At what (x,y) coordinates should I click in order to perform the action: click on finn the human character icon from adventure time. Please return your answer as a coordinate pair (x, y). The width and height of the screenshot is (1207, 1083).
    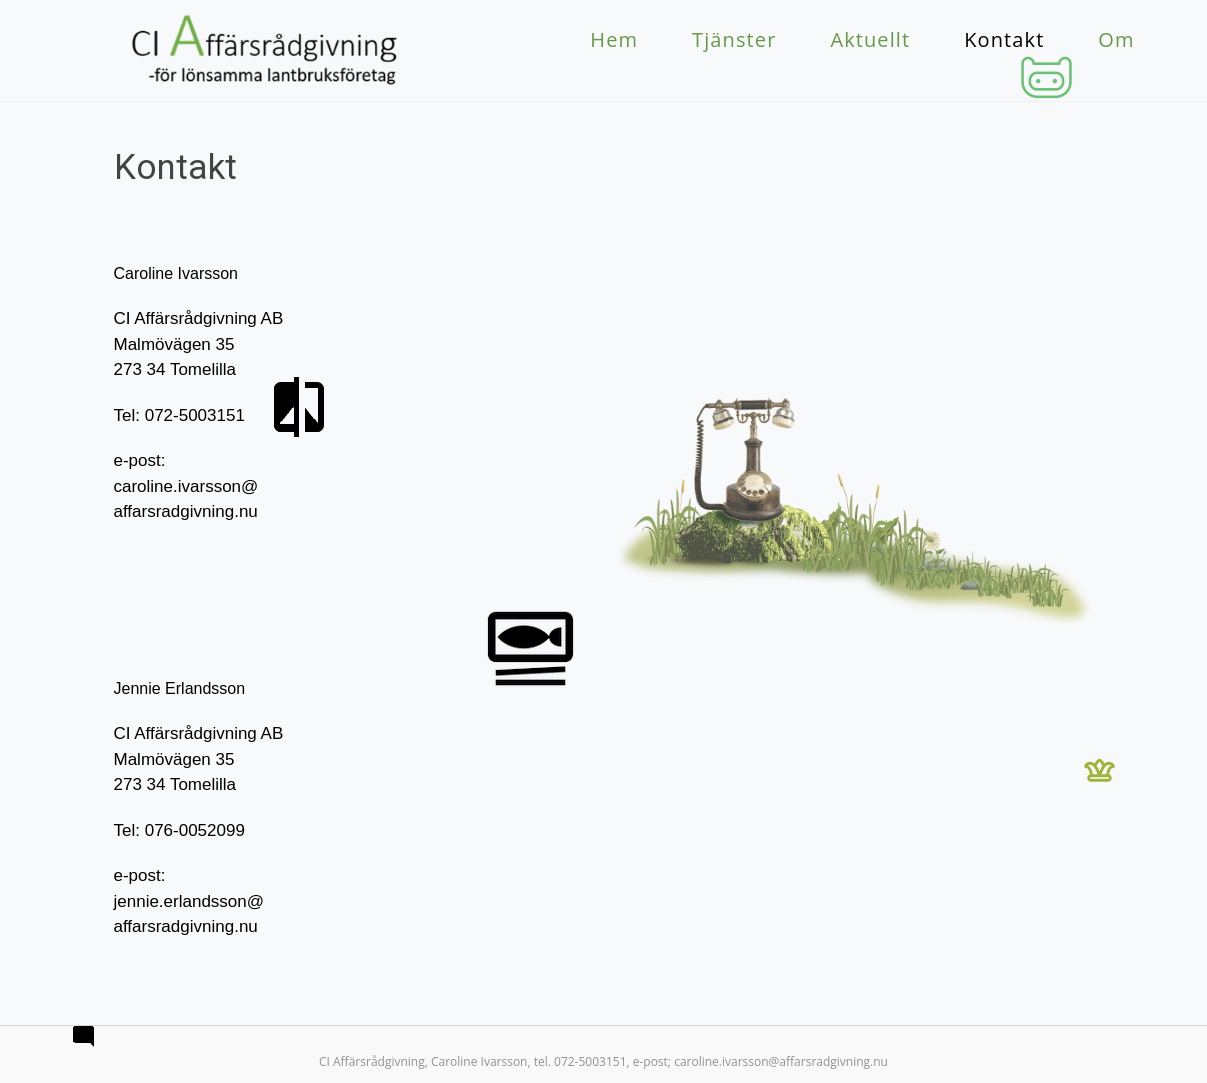
    Looking at the image, I should click on (1046, 76).